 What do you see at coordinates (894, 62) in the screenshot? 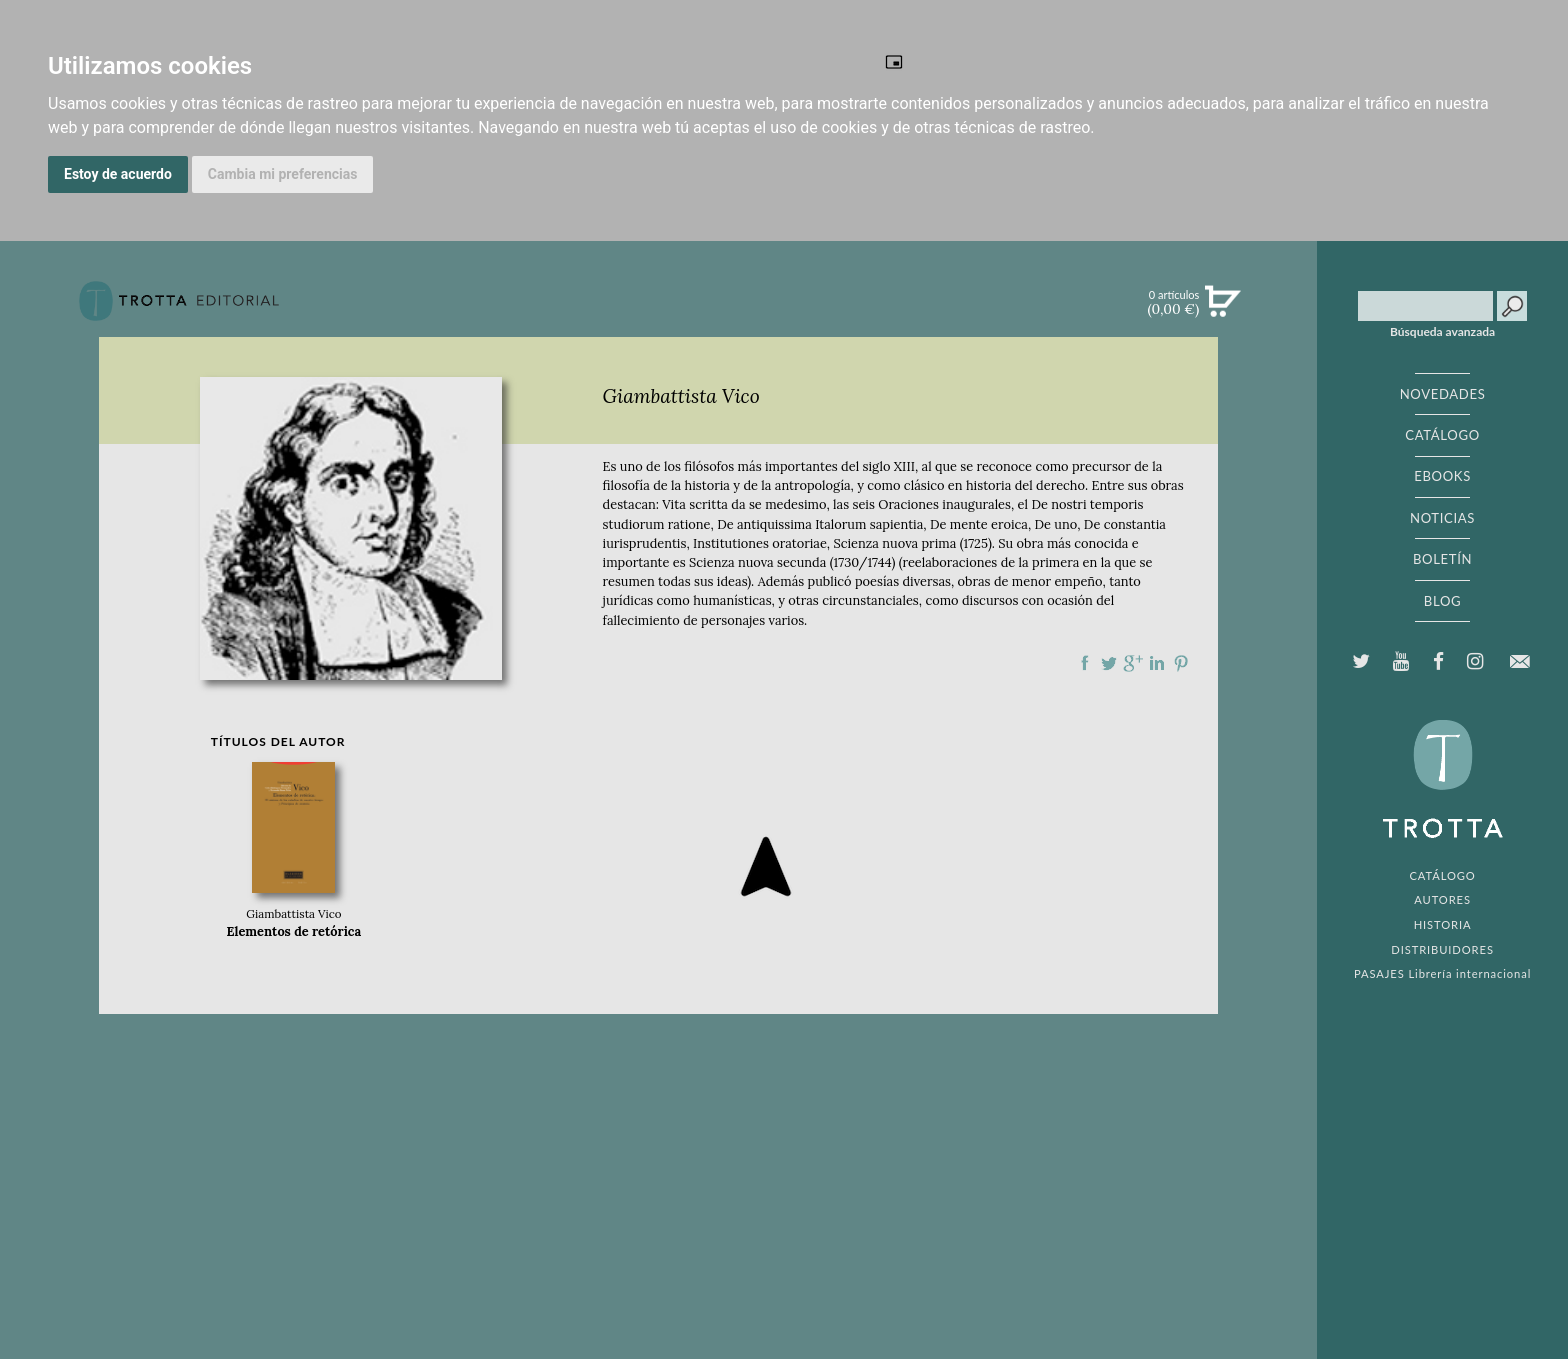
I see `enable picture-in-picture mode` at bounding box center [894, 62].